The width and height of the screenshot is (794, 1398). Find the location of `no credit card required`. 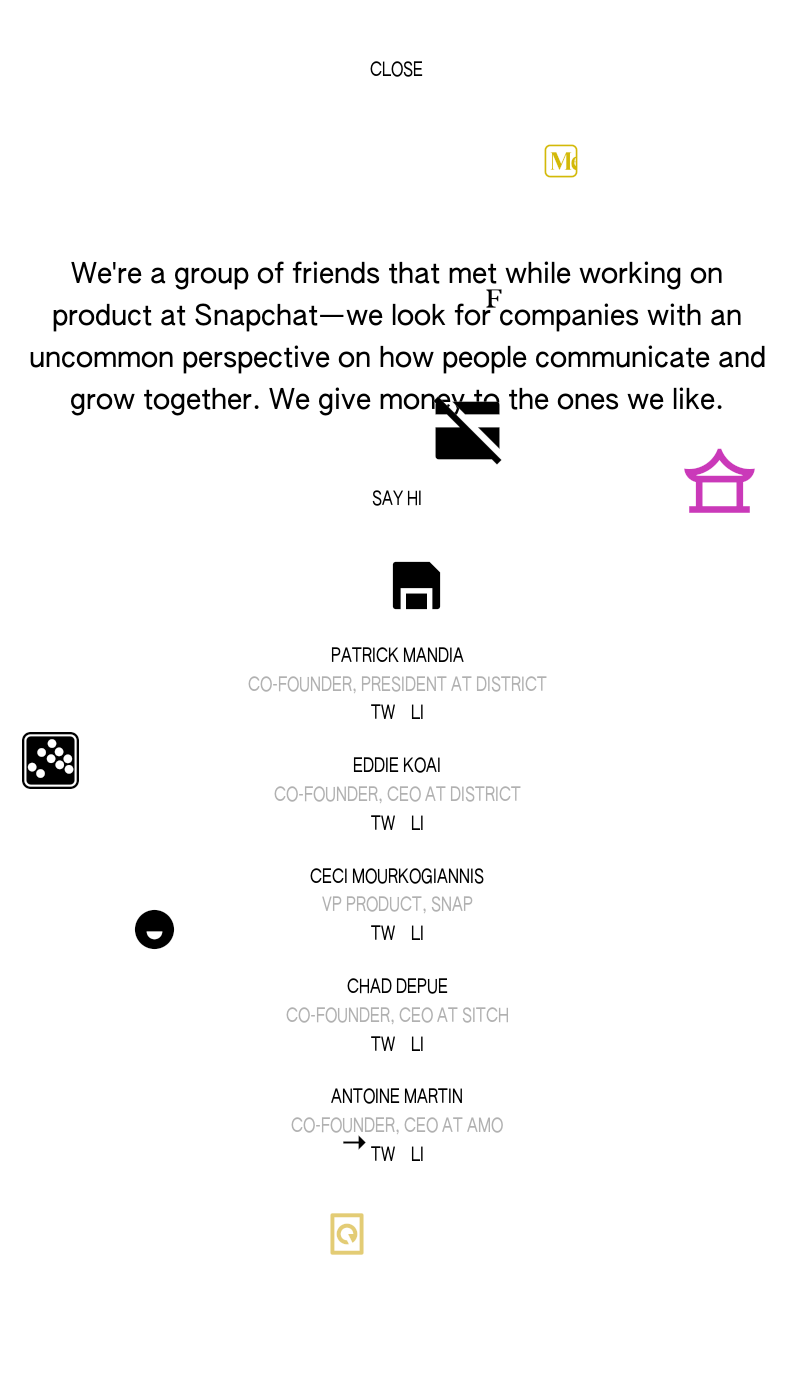

no credit card required is located at coordinates (467, 430).